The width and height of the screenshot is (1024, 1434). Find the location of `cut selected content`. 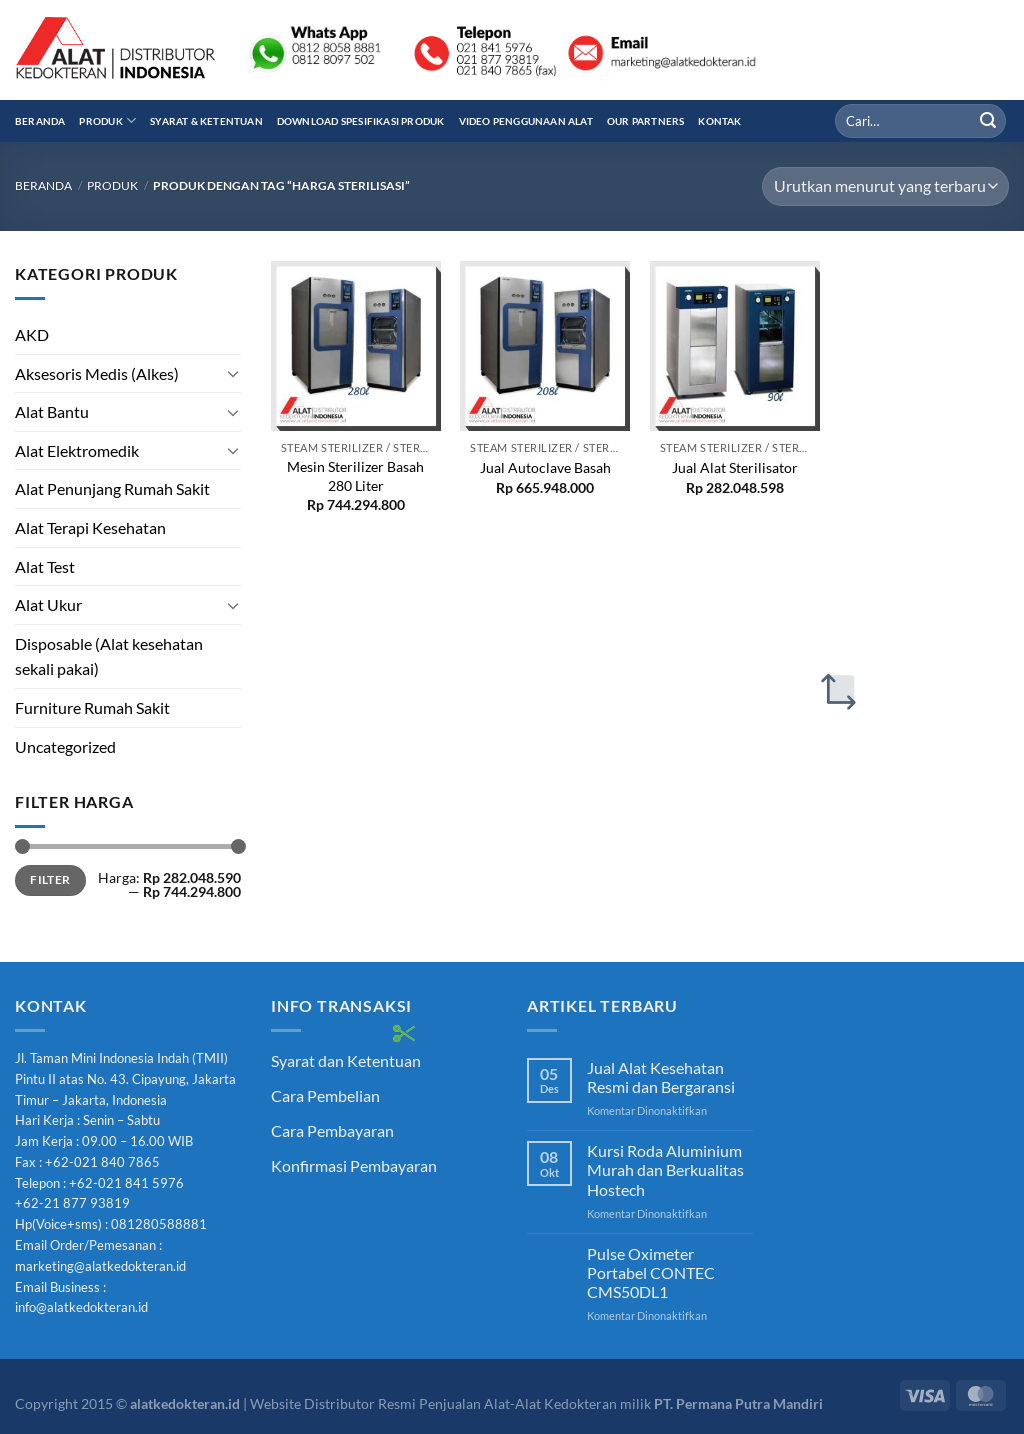

cut selected content is located at coordinates (403, 1033).